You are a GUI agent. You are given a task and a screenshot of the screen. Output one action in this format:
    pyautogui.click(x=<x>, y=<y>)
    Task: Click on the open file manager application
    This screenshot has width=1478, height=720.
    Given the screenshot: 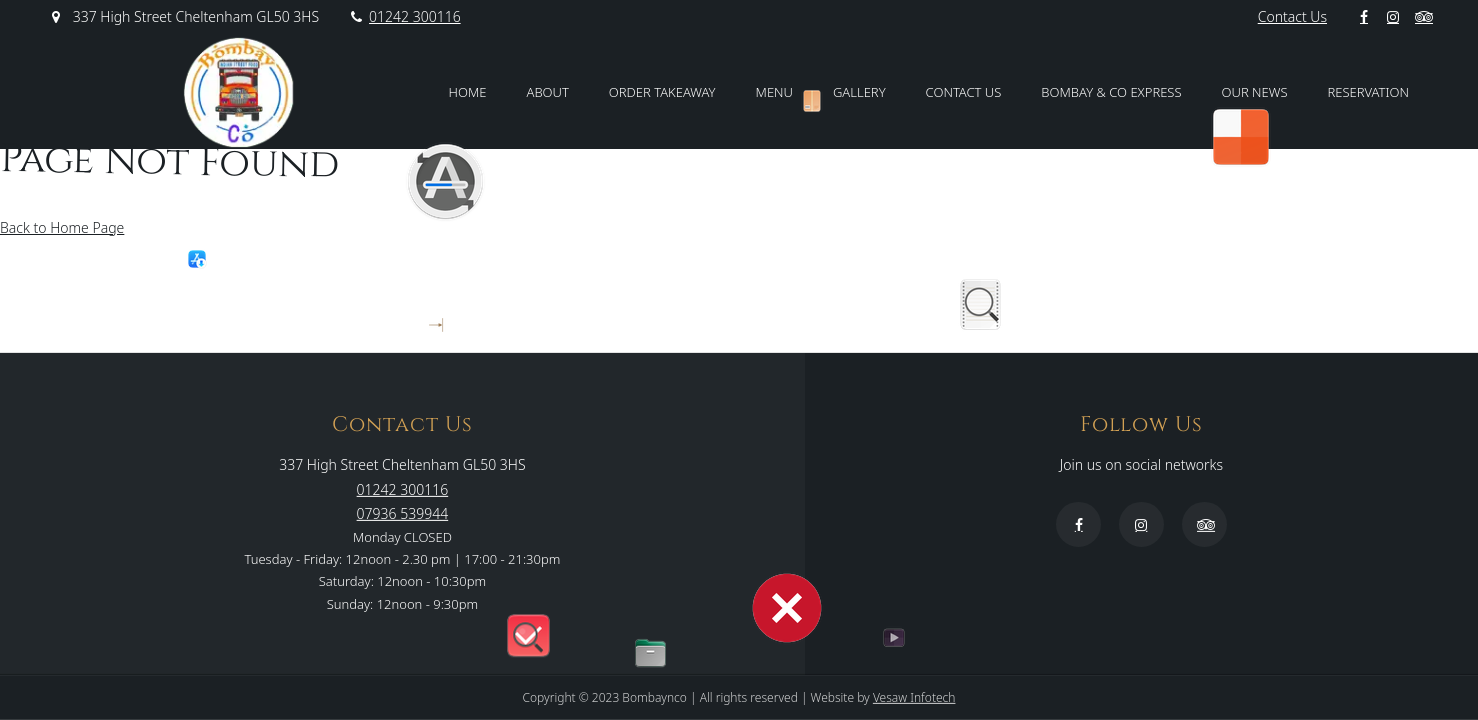 What is the action you would take?
    pyautogui.click(x=650, y=652)
    